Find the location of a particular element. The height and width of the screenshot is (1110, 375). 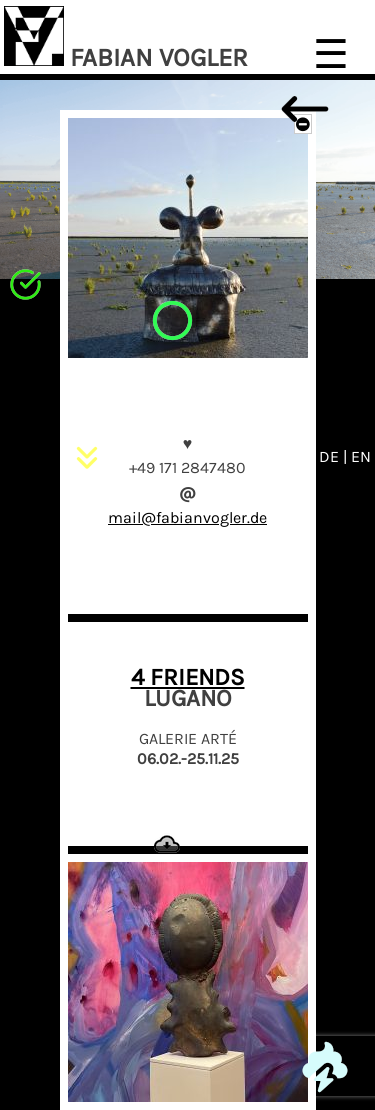

task or action completed successfully is located at coordinates (25, 284).